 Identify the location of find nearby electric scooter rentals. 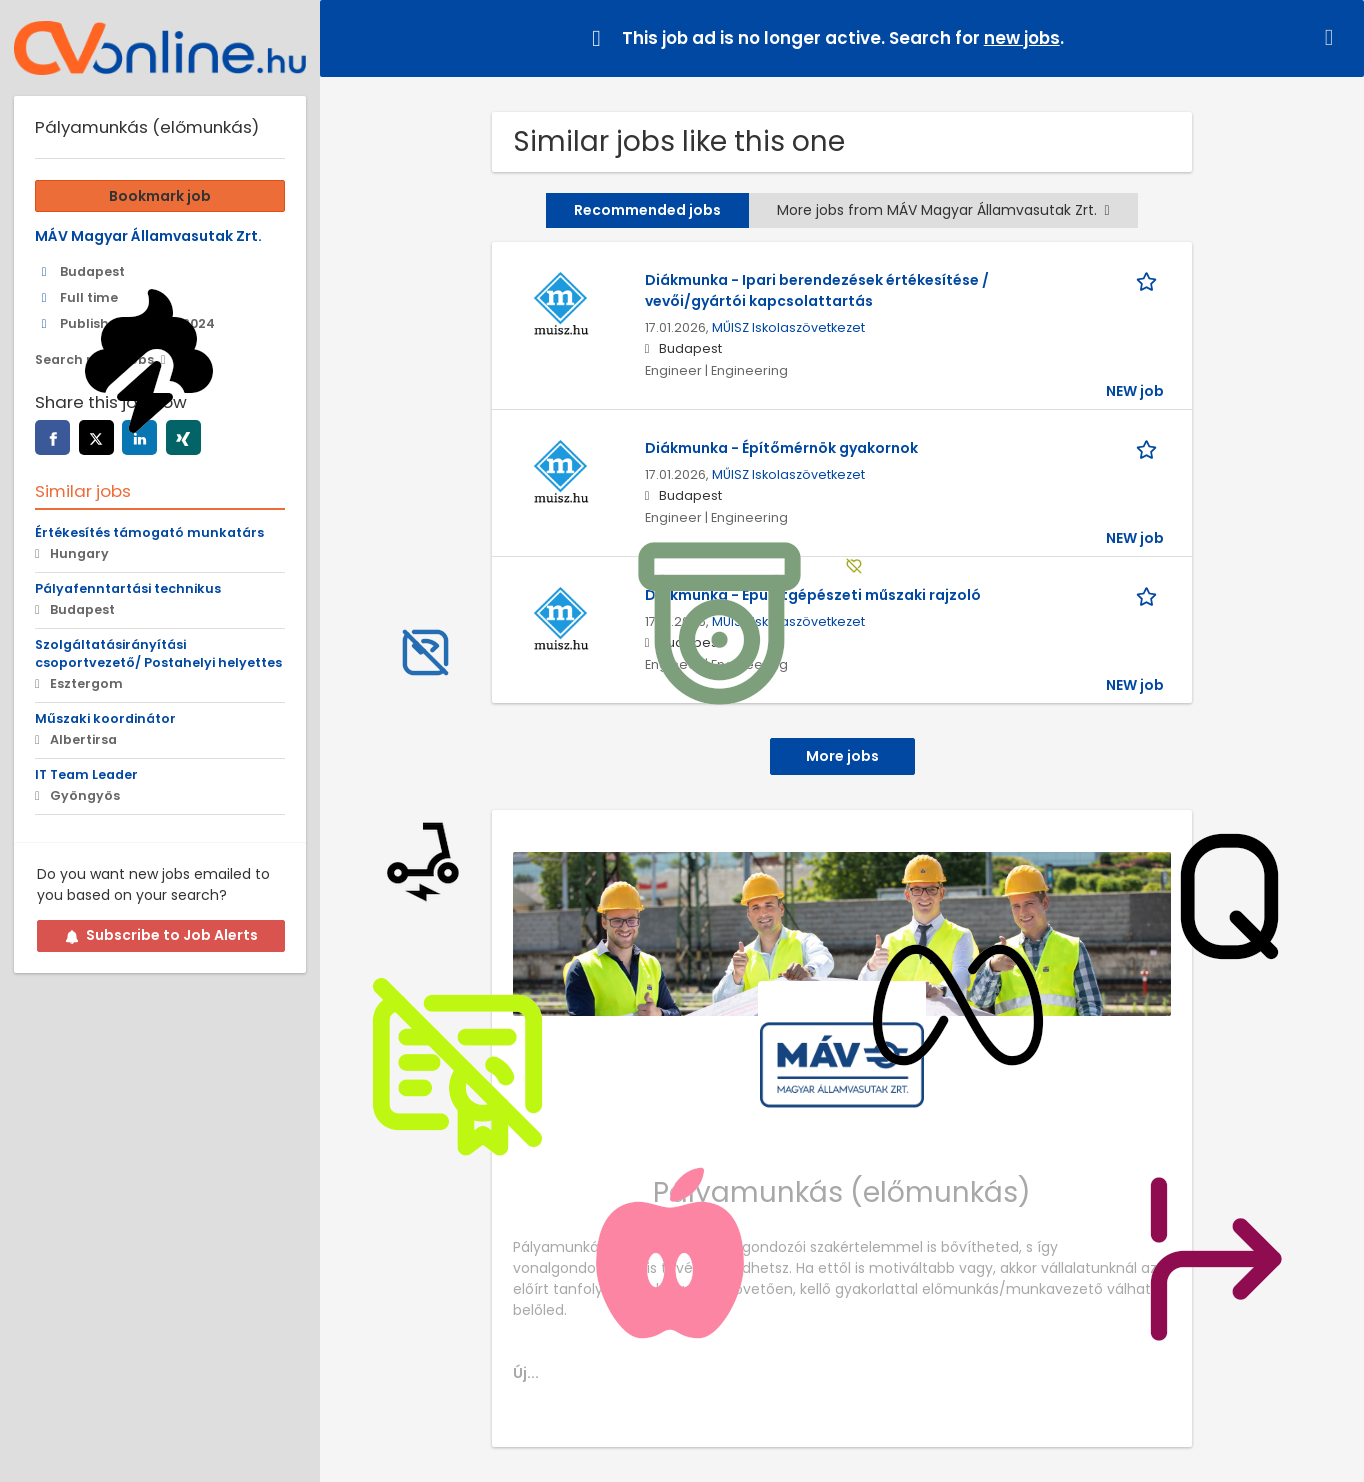
(423, 862).